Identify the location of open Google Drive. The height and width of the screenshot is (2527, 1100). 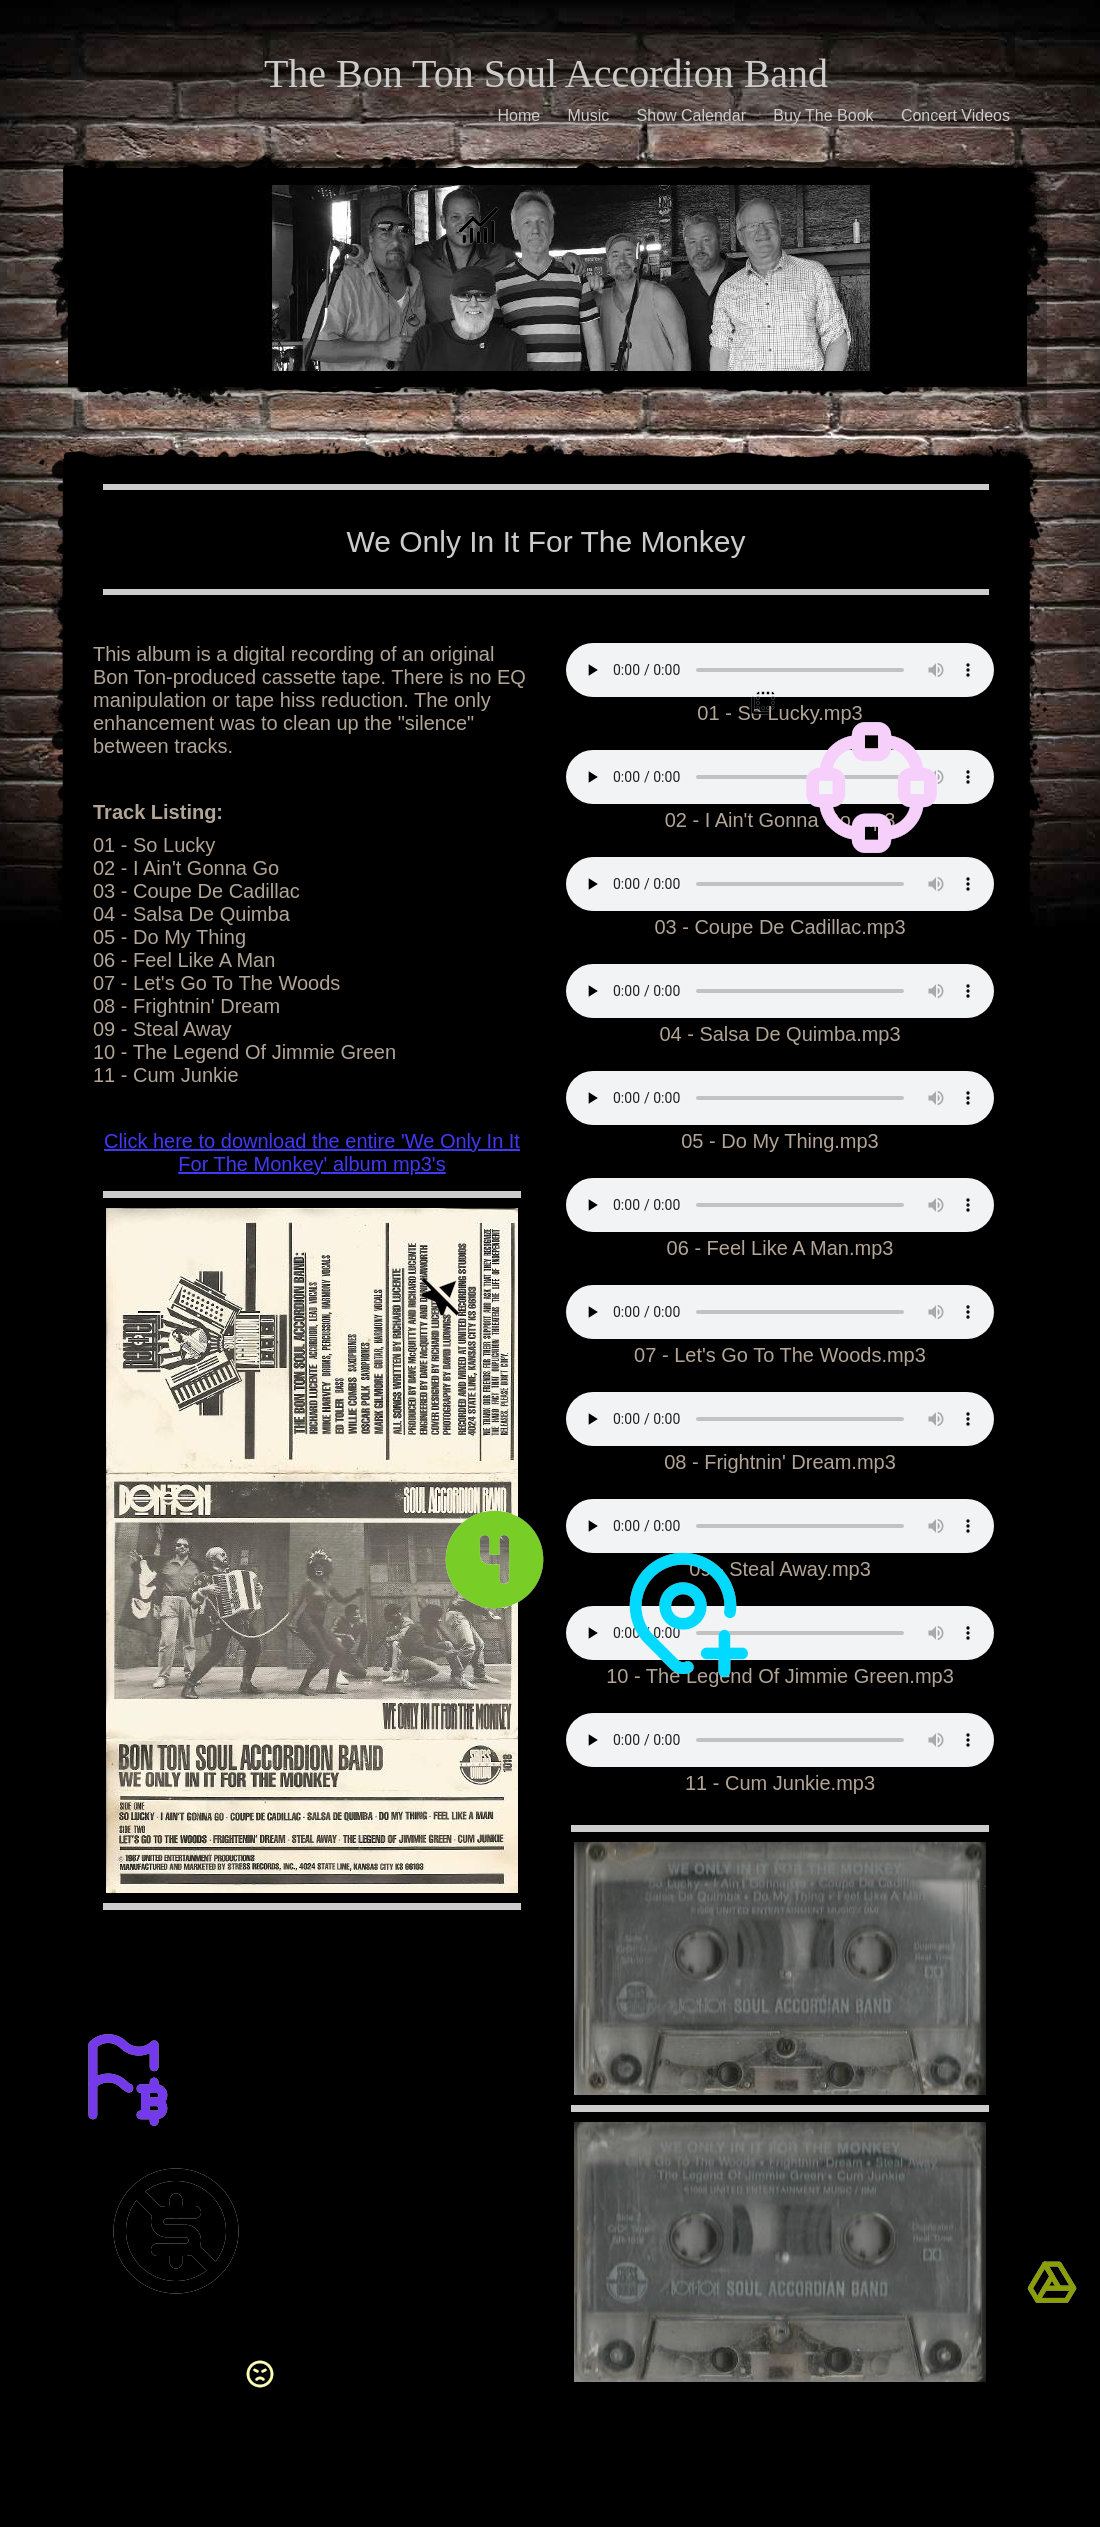
(1052, 2281).